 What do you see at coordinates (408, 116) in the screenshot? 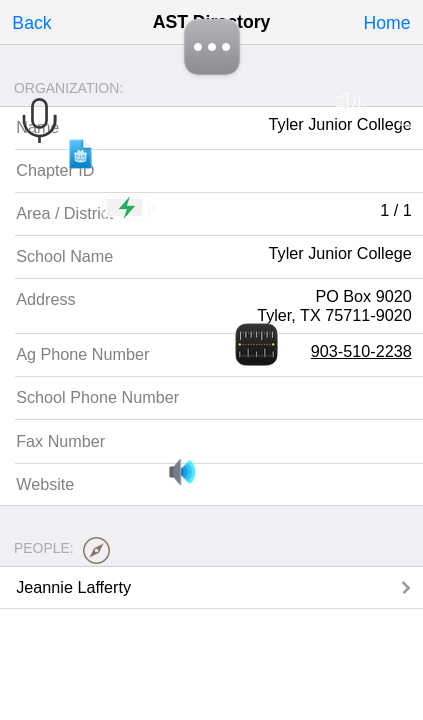
I see `access your favorites in the media library` at bounding box center [408, 116].